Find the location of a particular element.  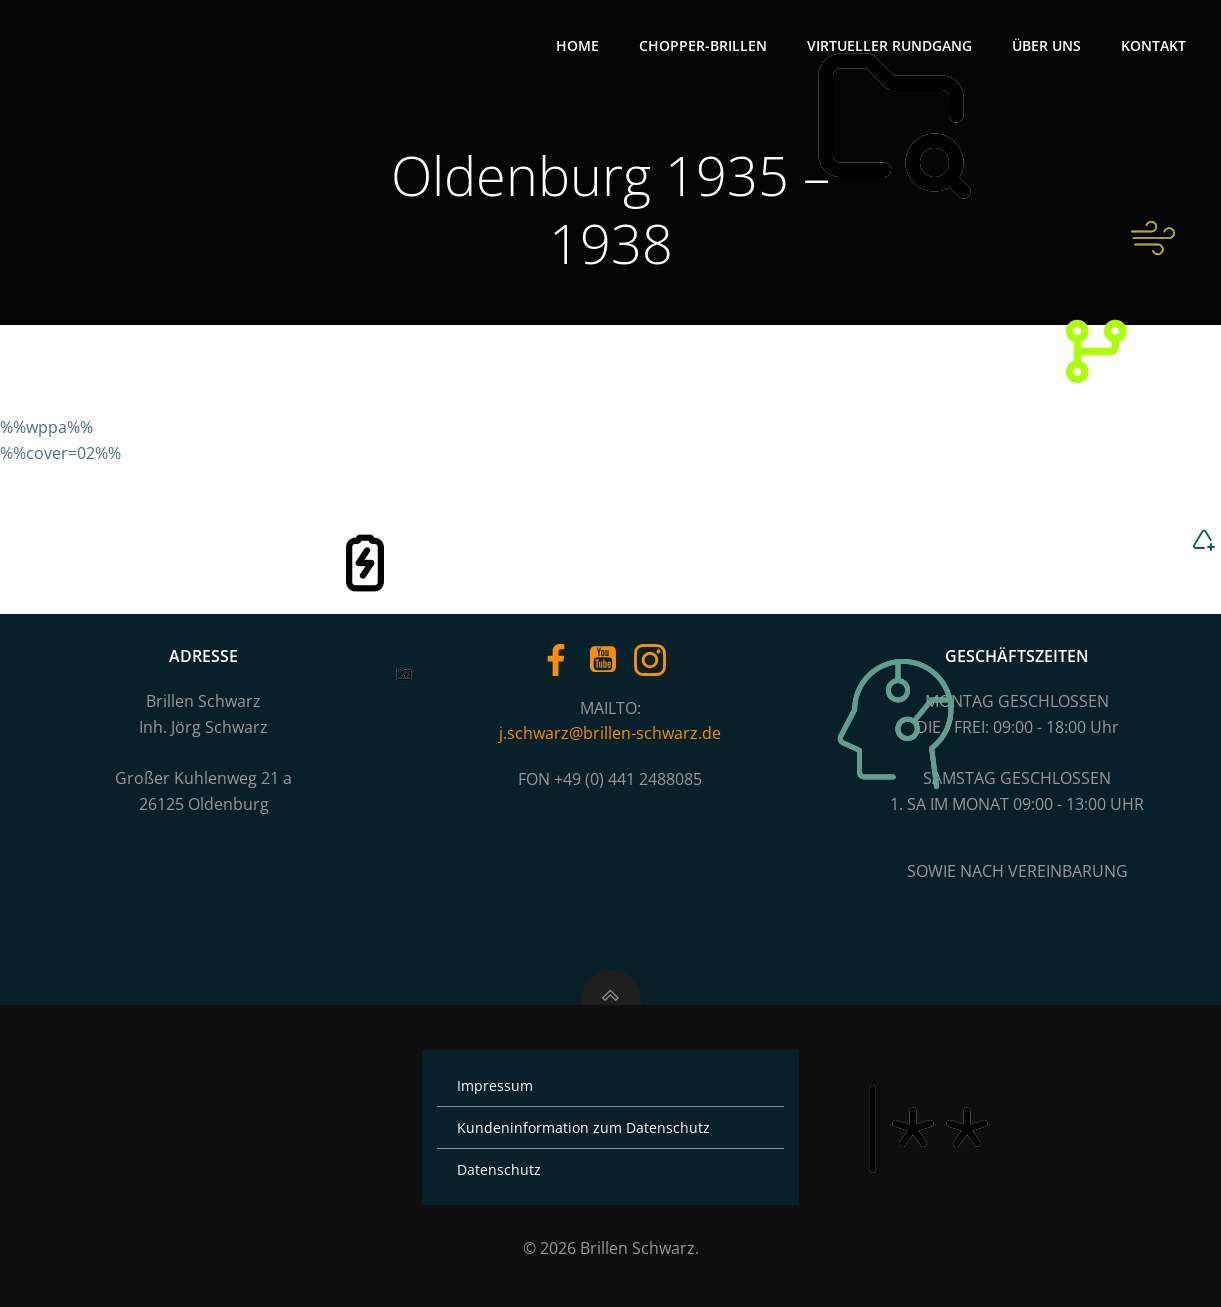

access AI or machine learning features is located at coordinates (898, 724).